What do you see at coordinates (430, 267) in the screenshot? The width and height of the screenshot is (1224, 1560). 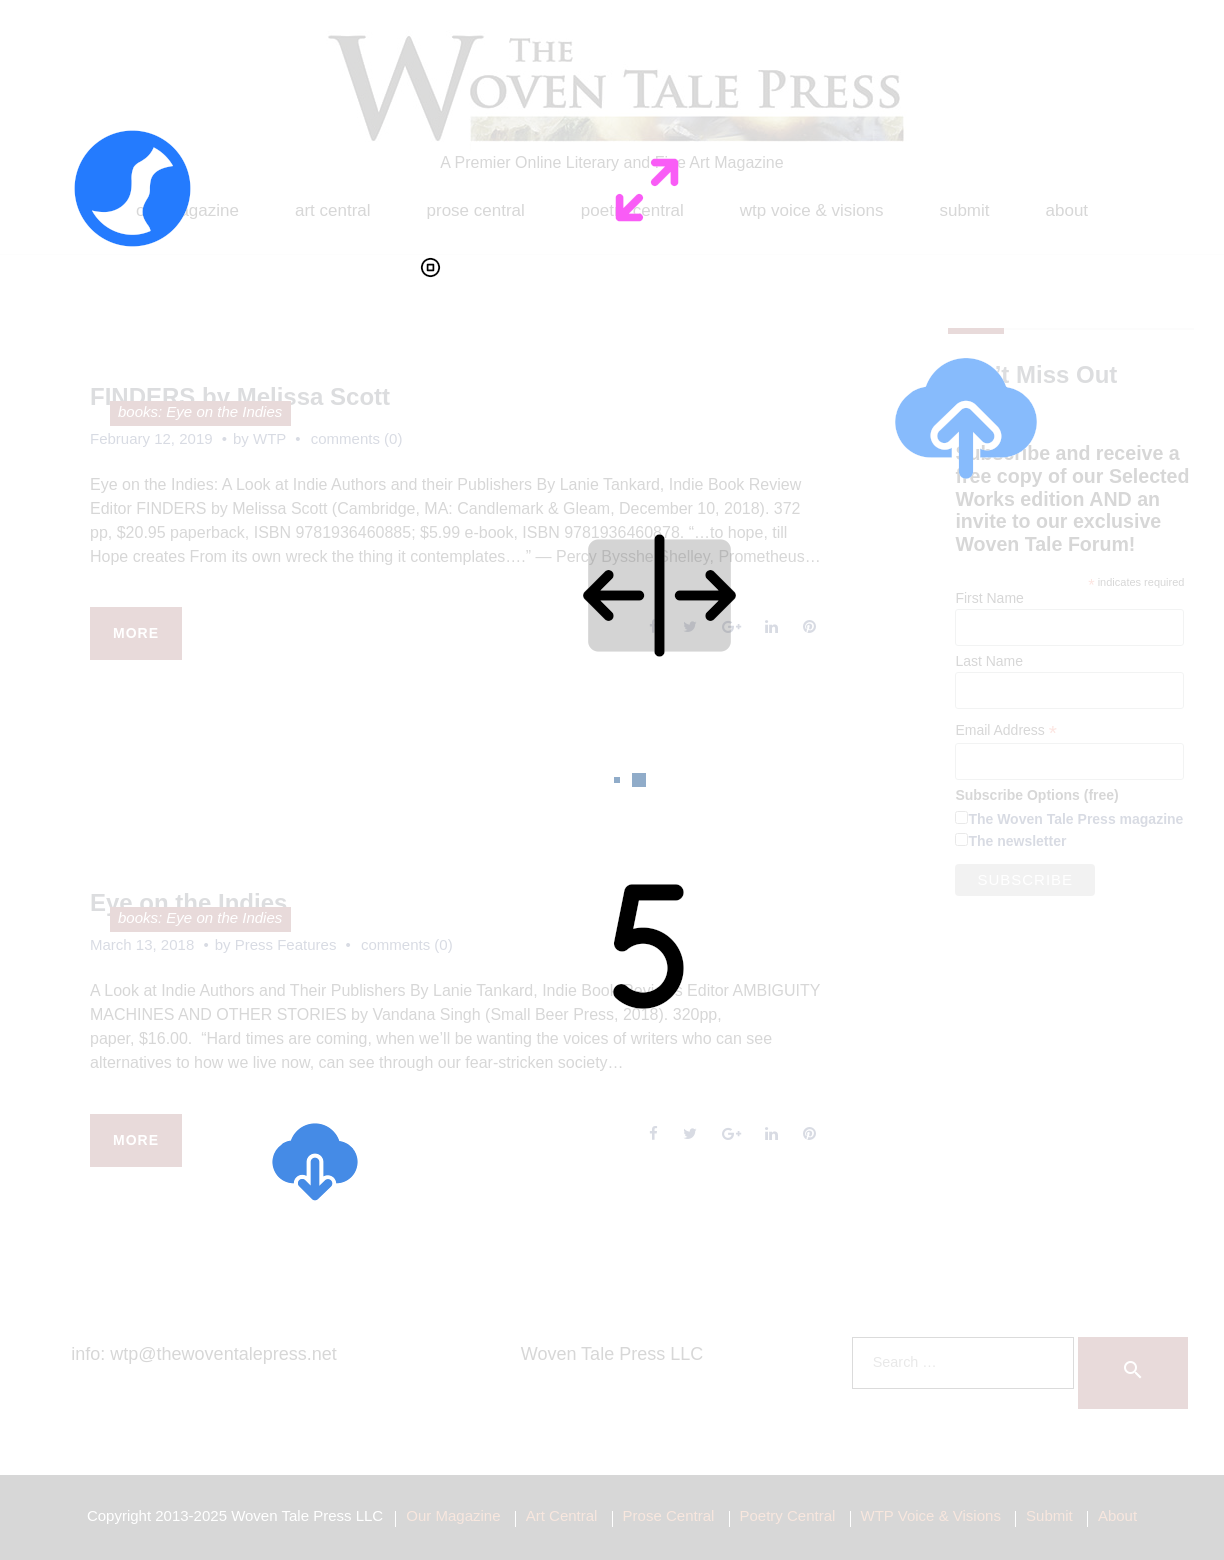 I see `stop media playback` at bounding box center [430, 267].